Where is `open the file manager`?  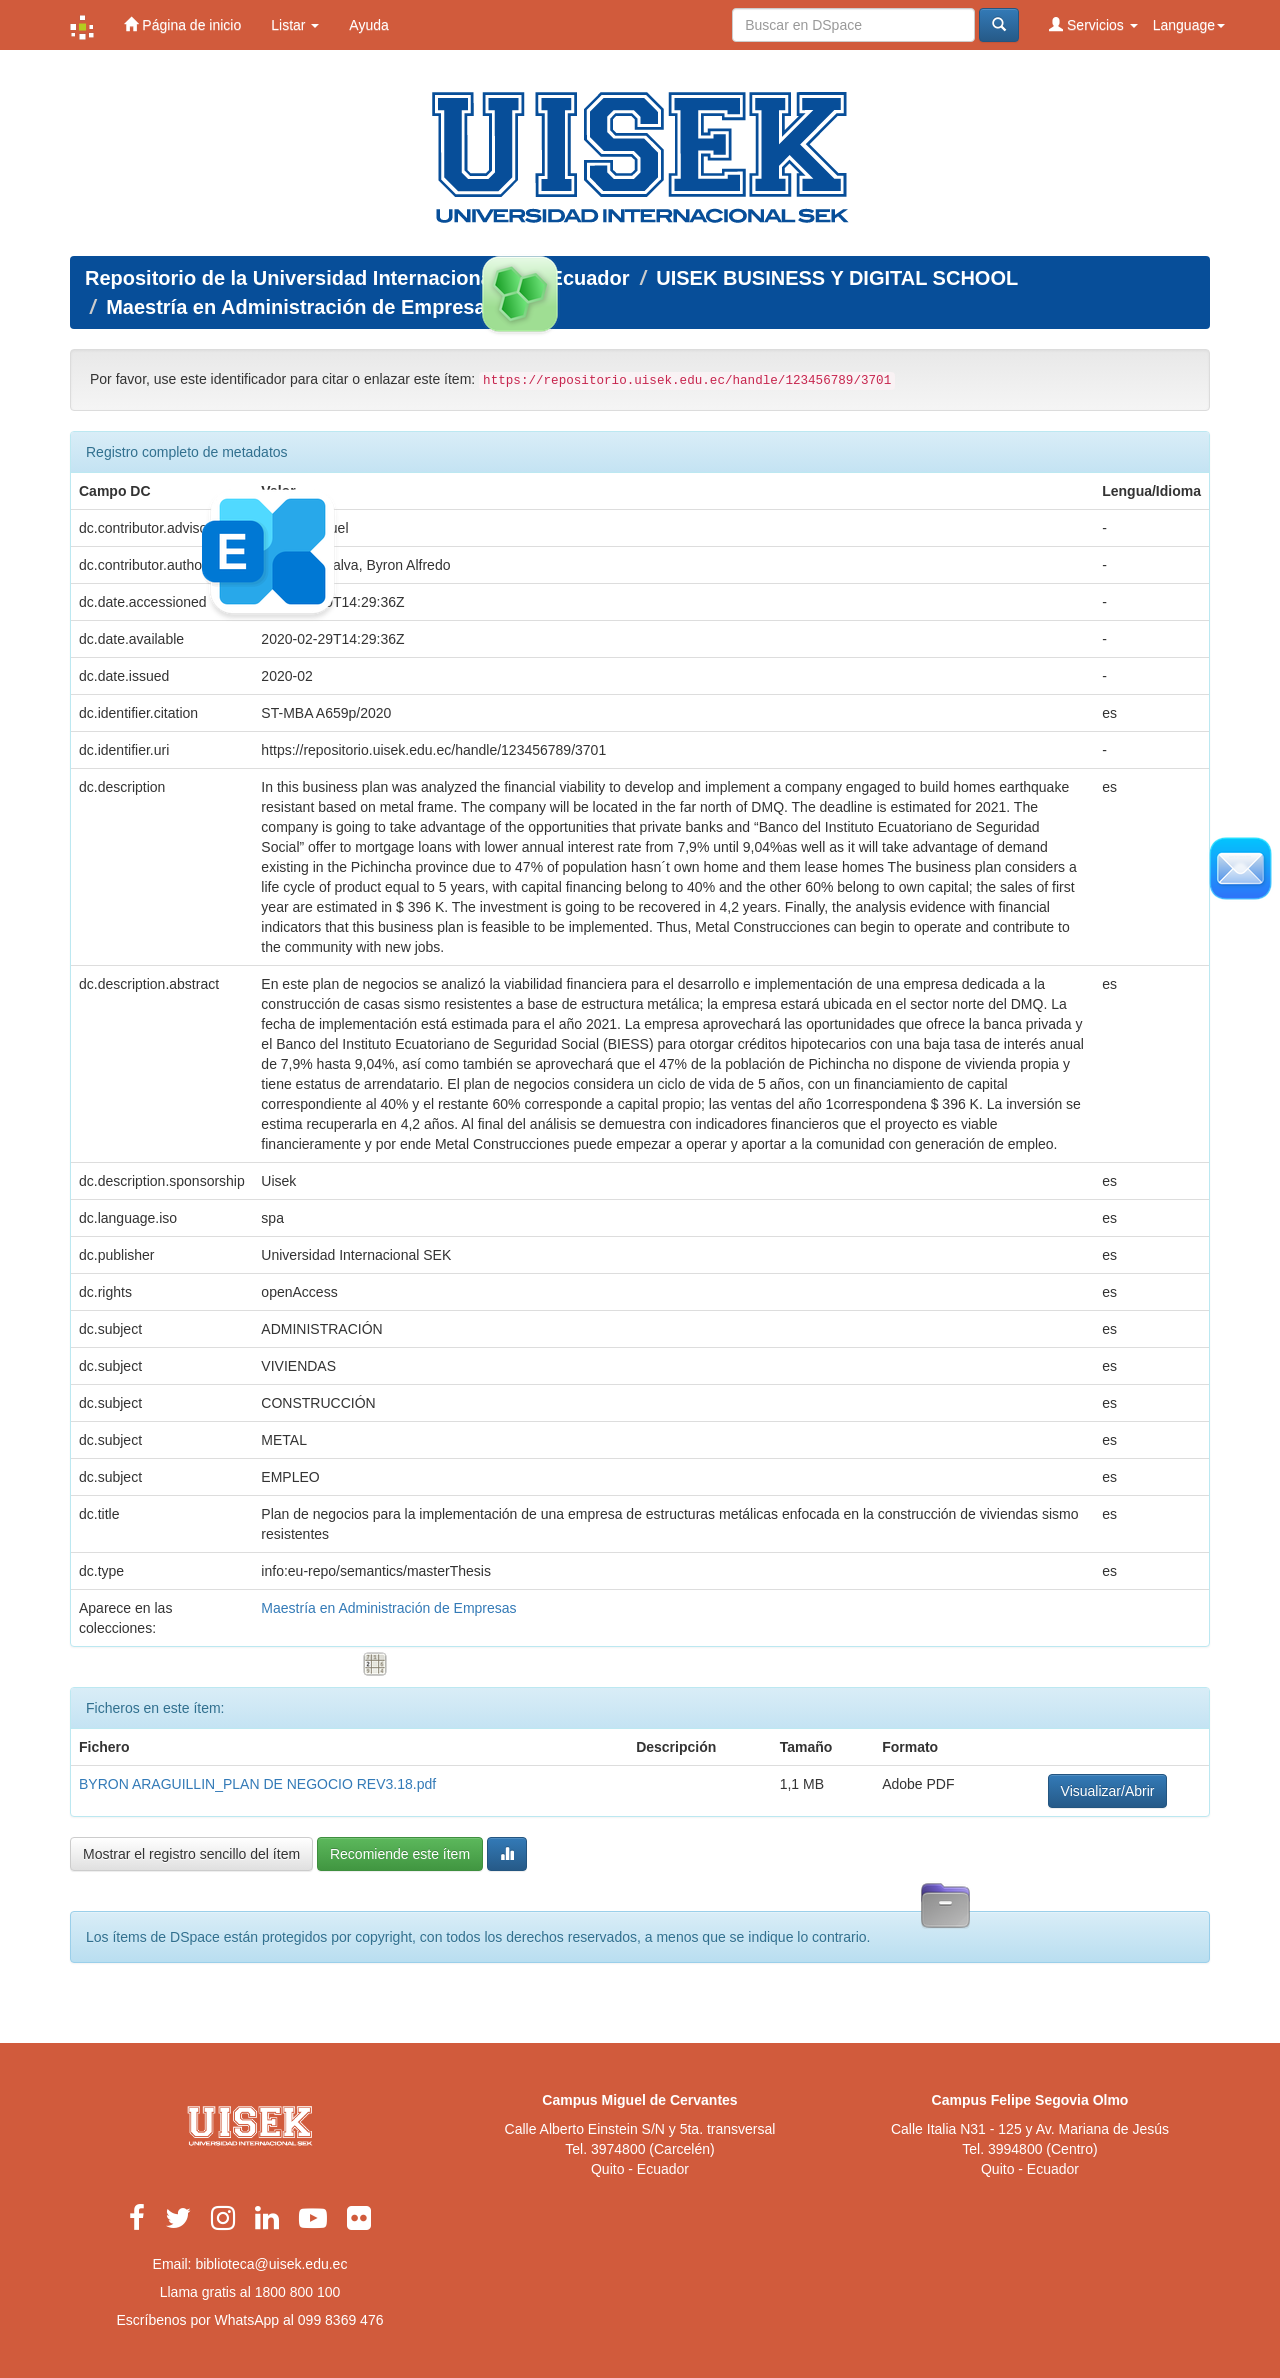
open the file manager is located at coordinates (945, 1905).